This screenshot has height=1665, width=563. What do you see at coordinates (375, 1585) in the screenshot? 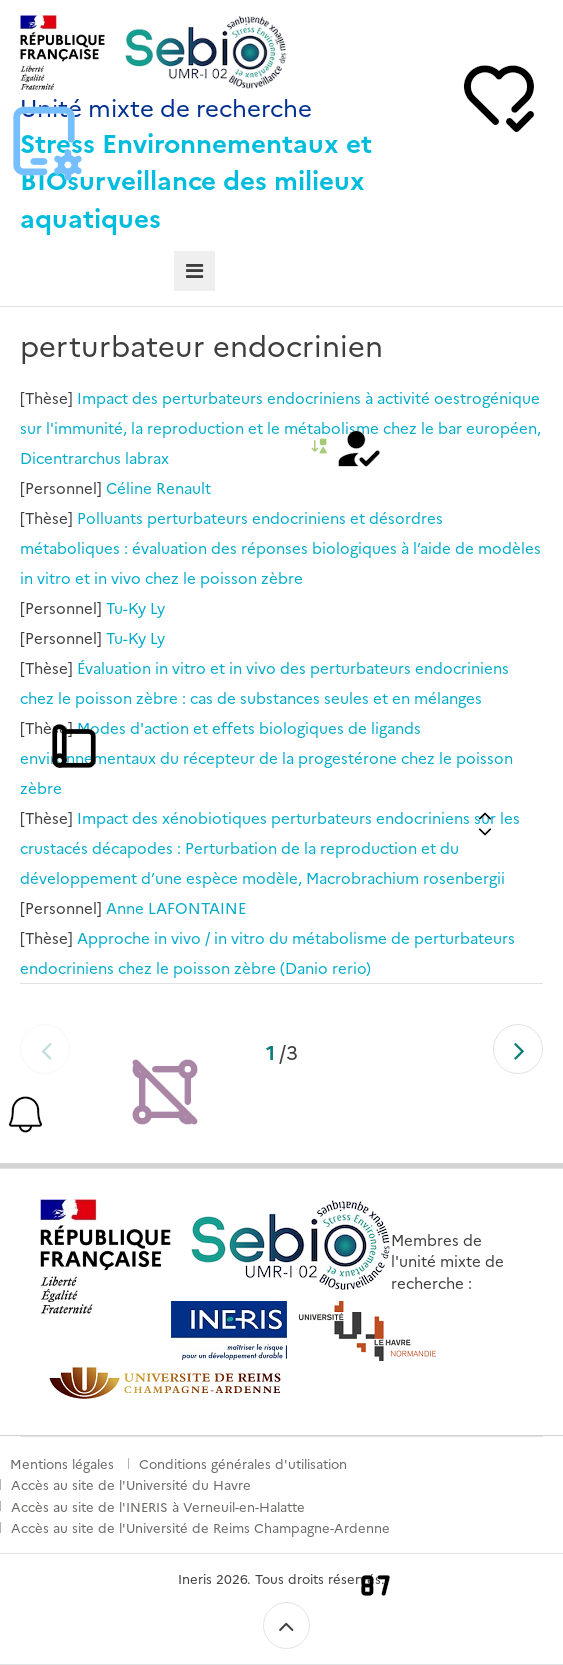
I see `displays the number 87 as a badge or count indicator` at bounding box center [375, 1585].